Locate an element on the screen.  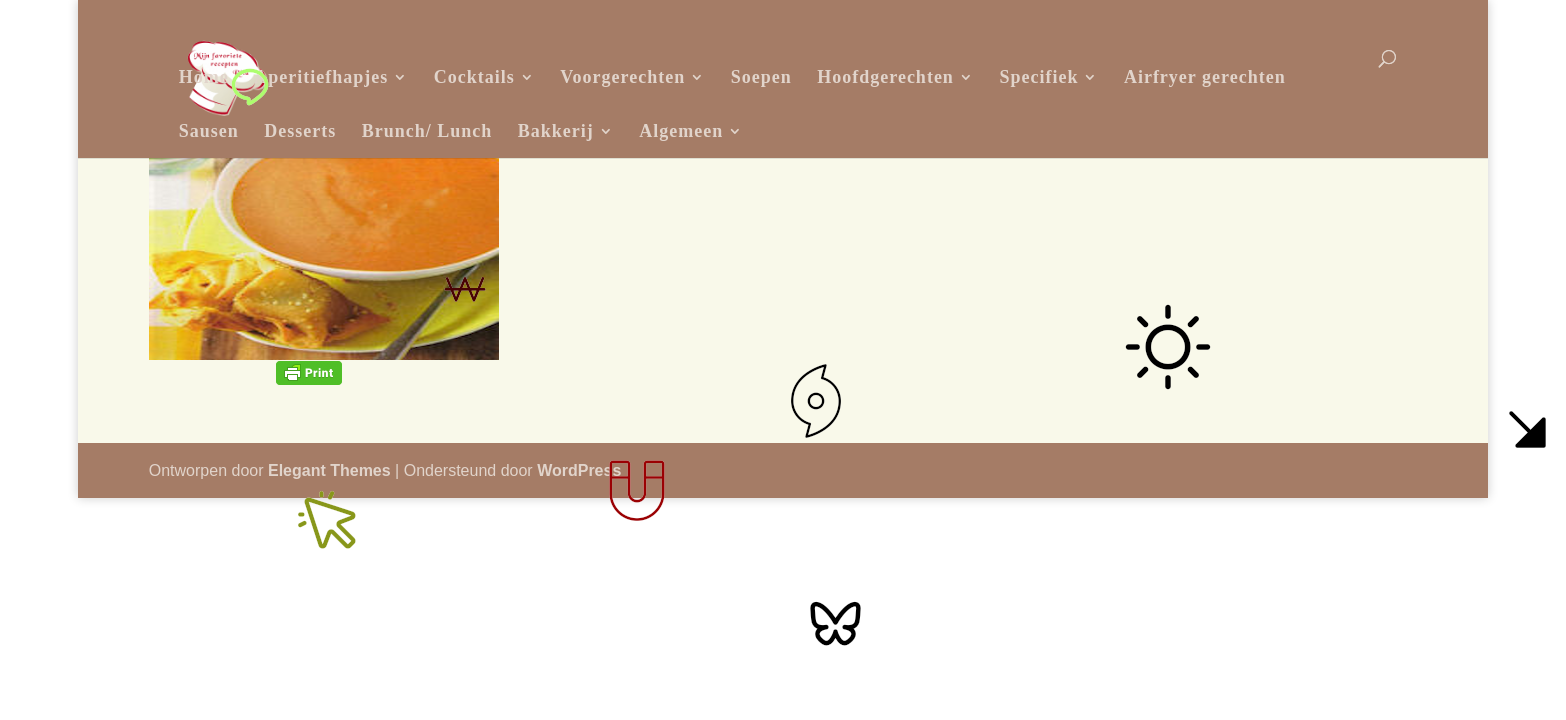
switch to light mode is located at coordinates (1168, 347).